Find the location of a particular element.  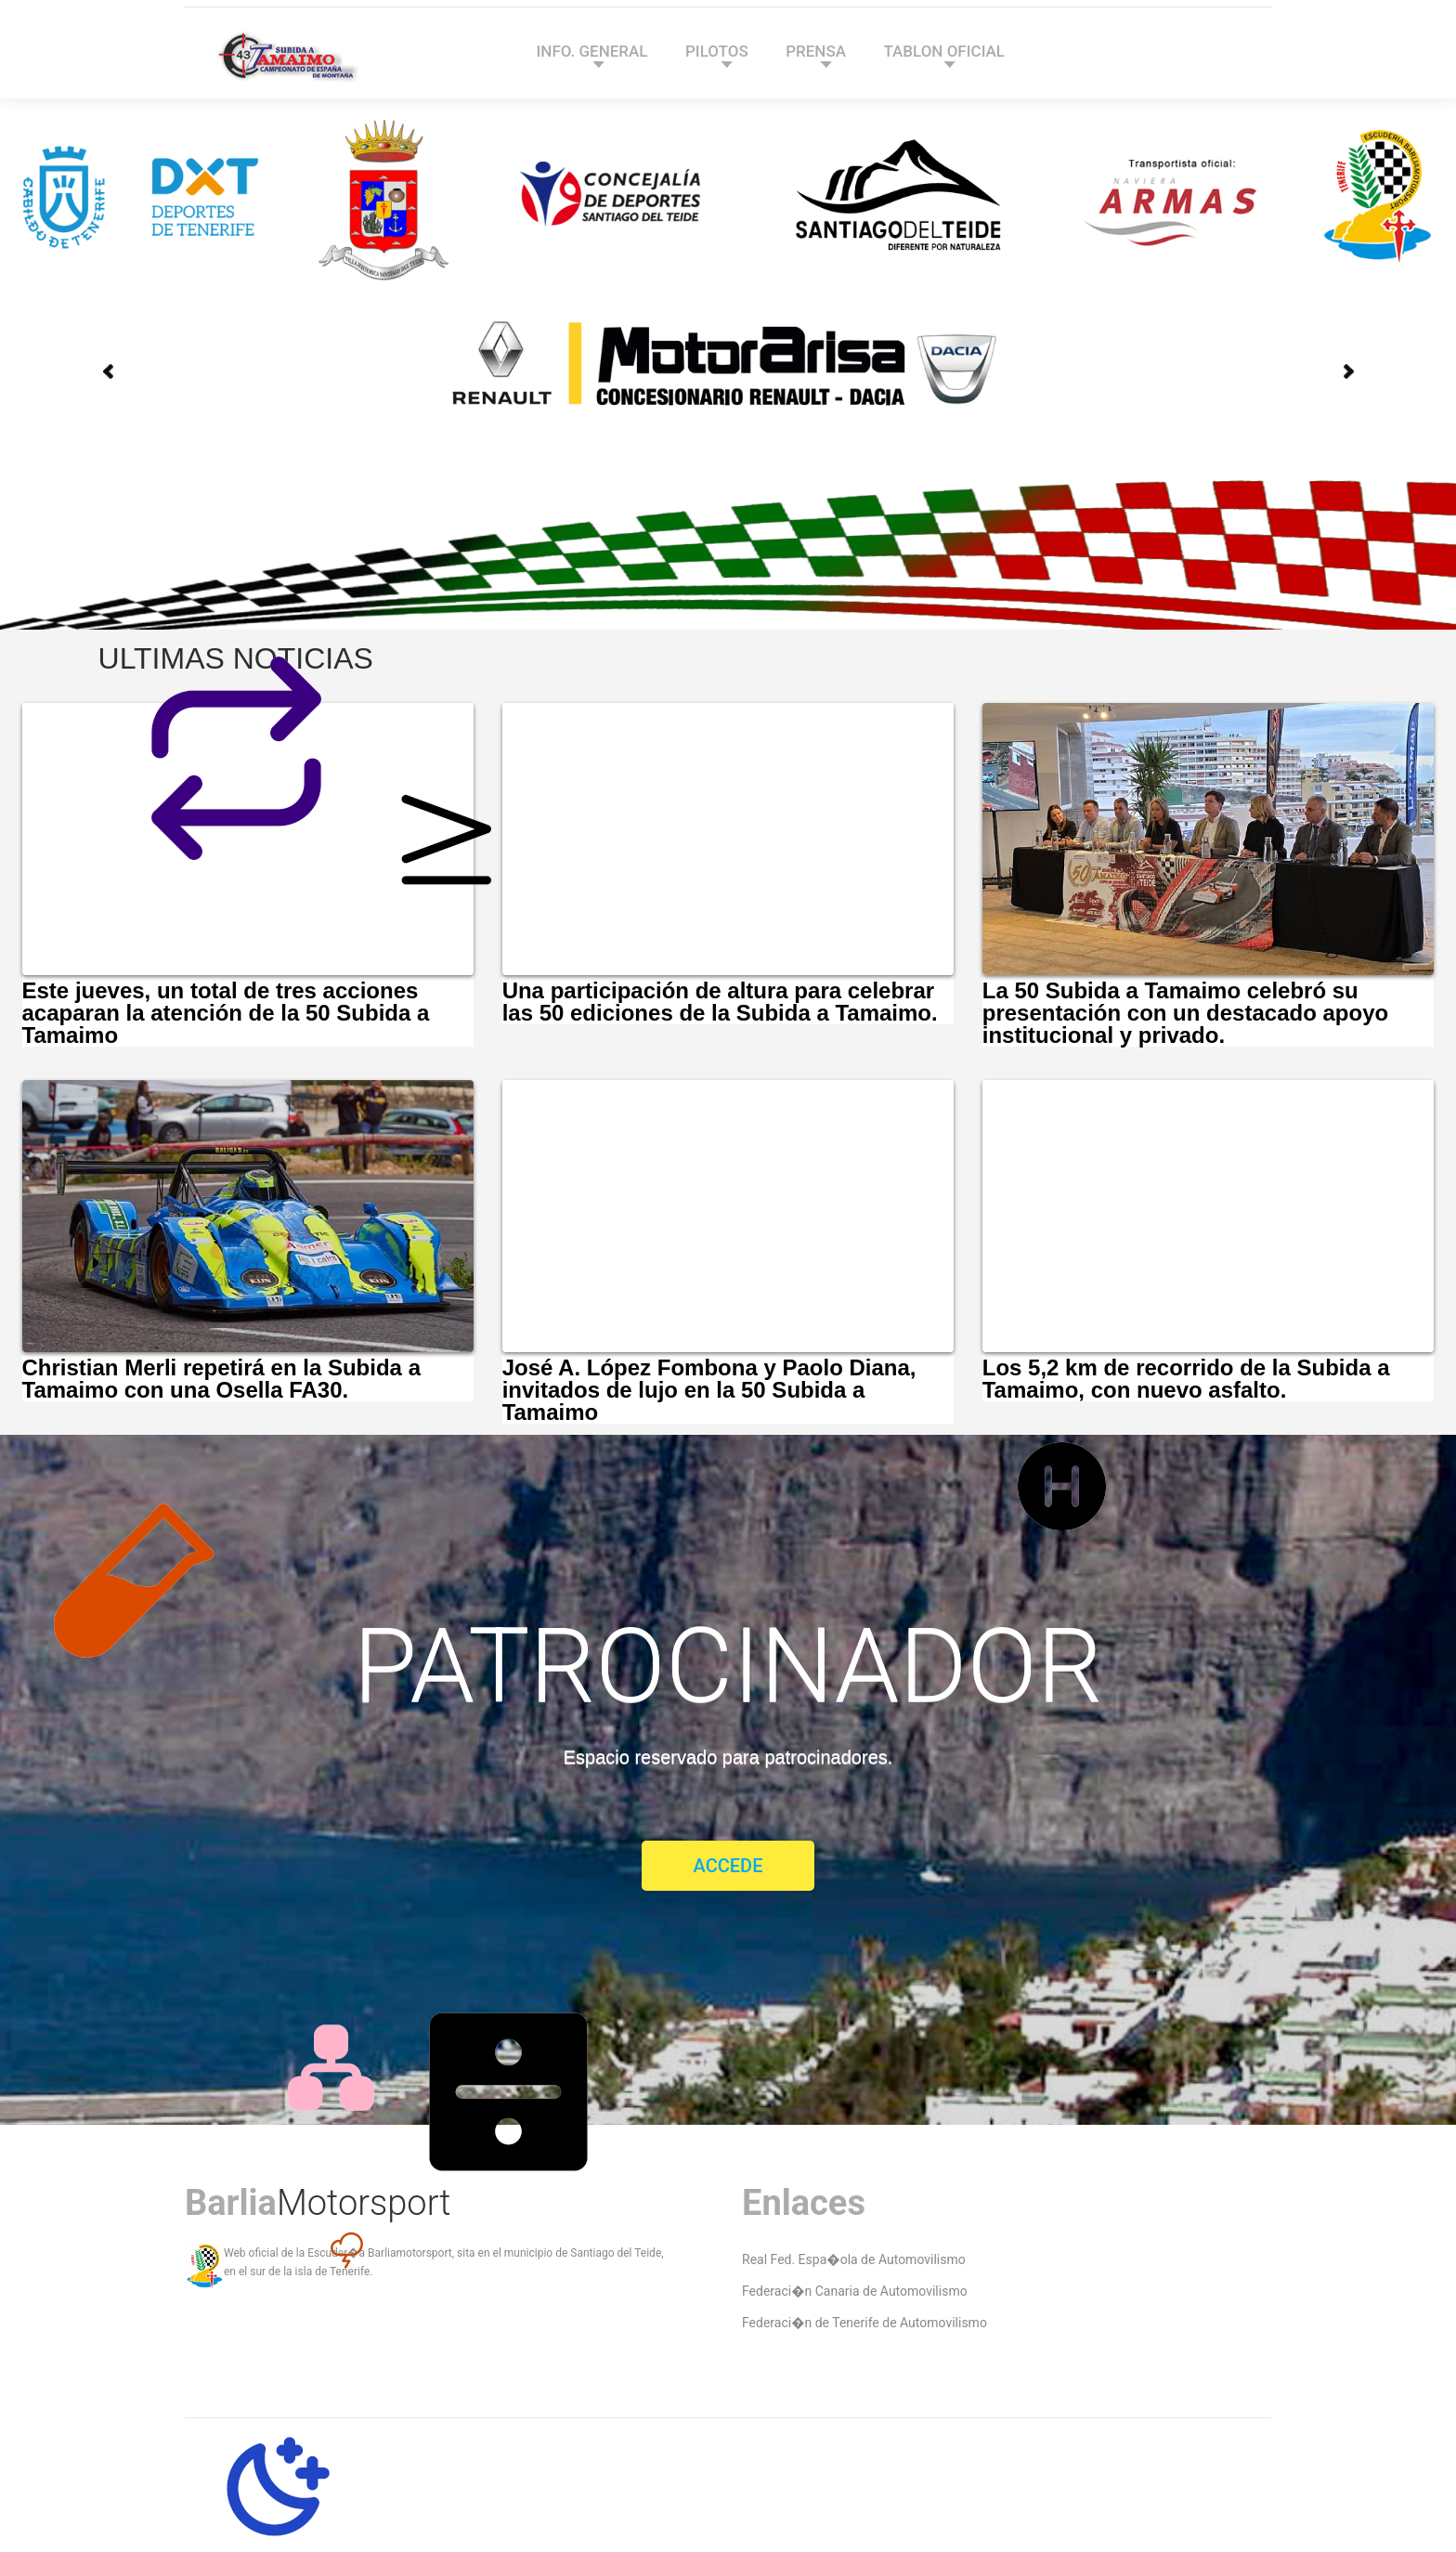

hospital or medical facility indicator is located at coordinates (1061, 1486).